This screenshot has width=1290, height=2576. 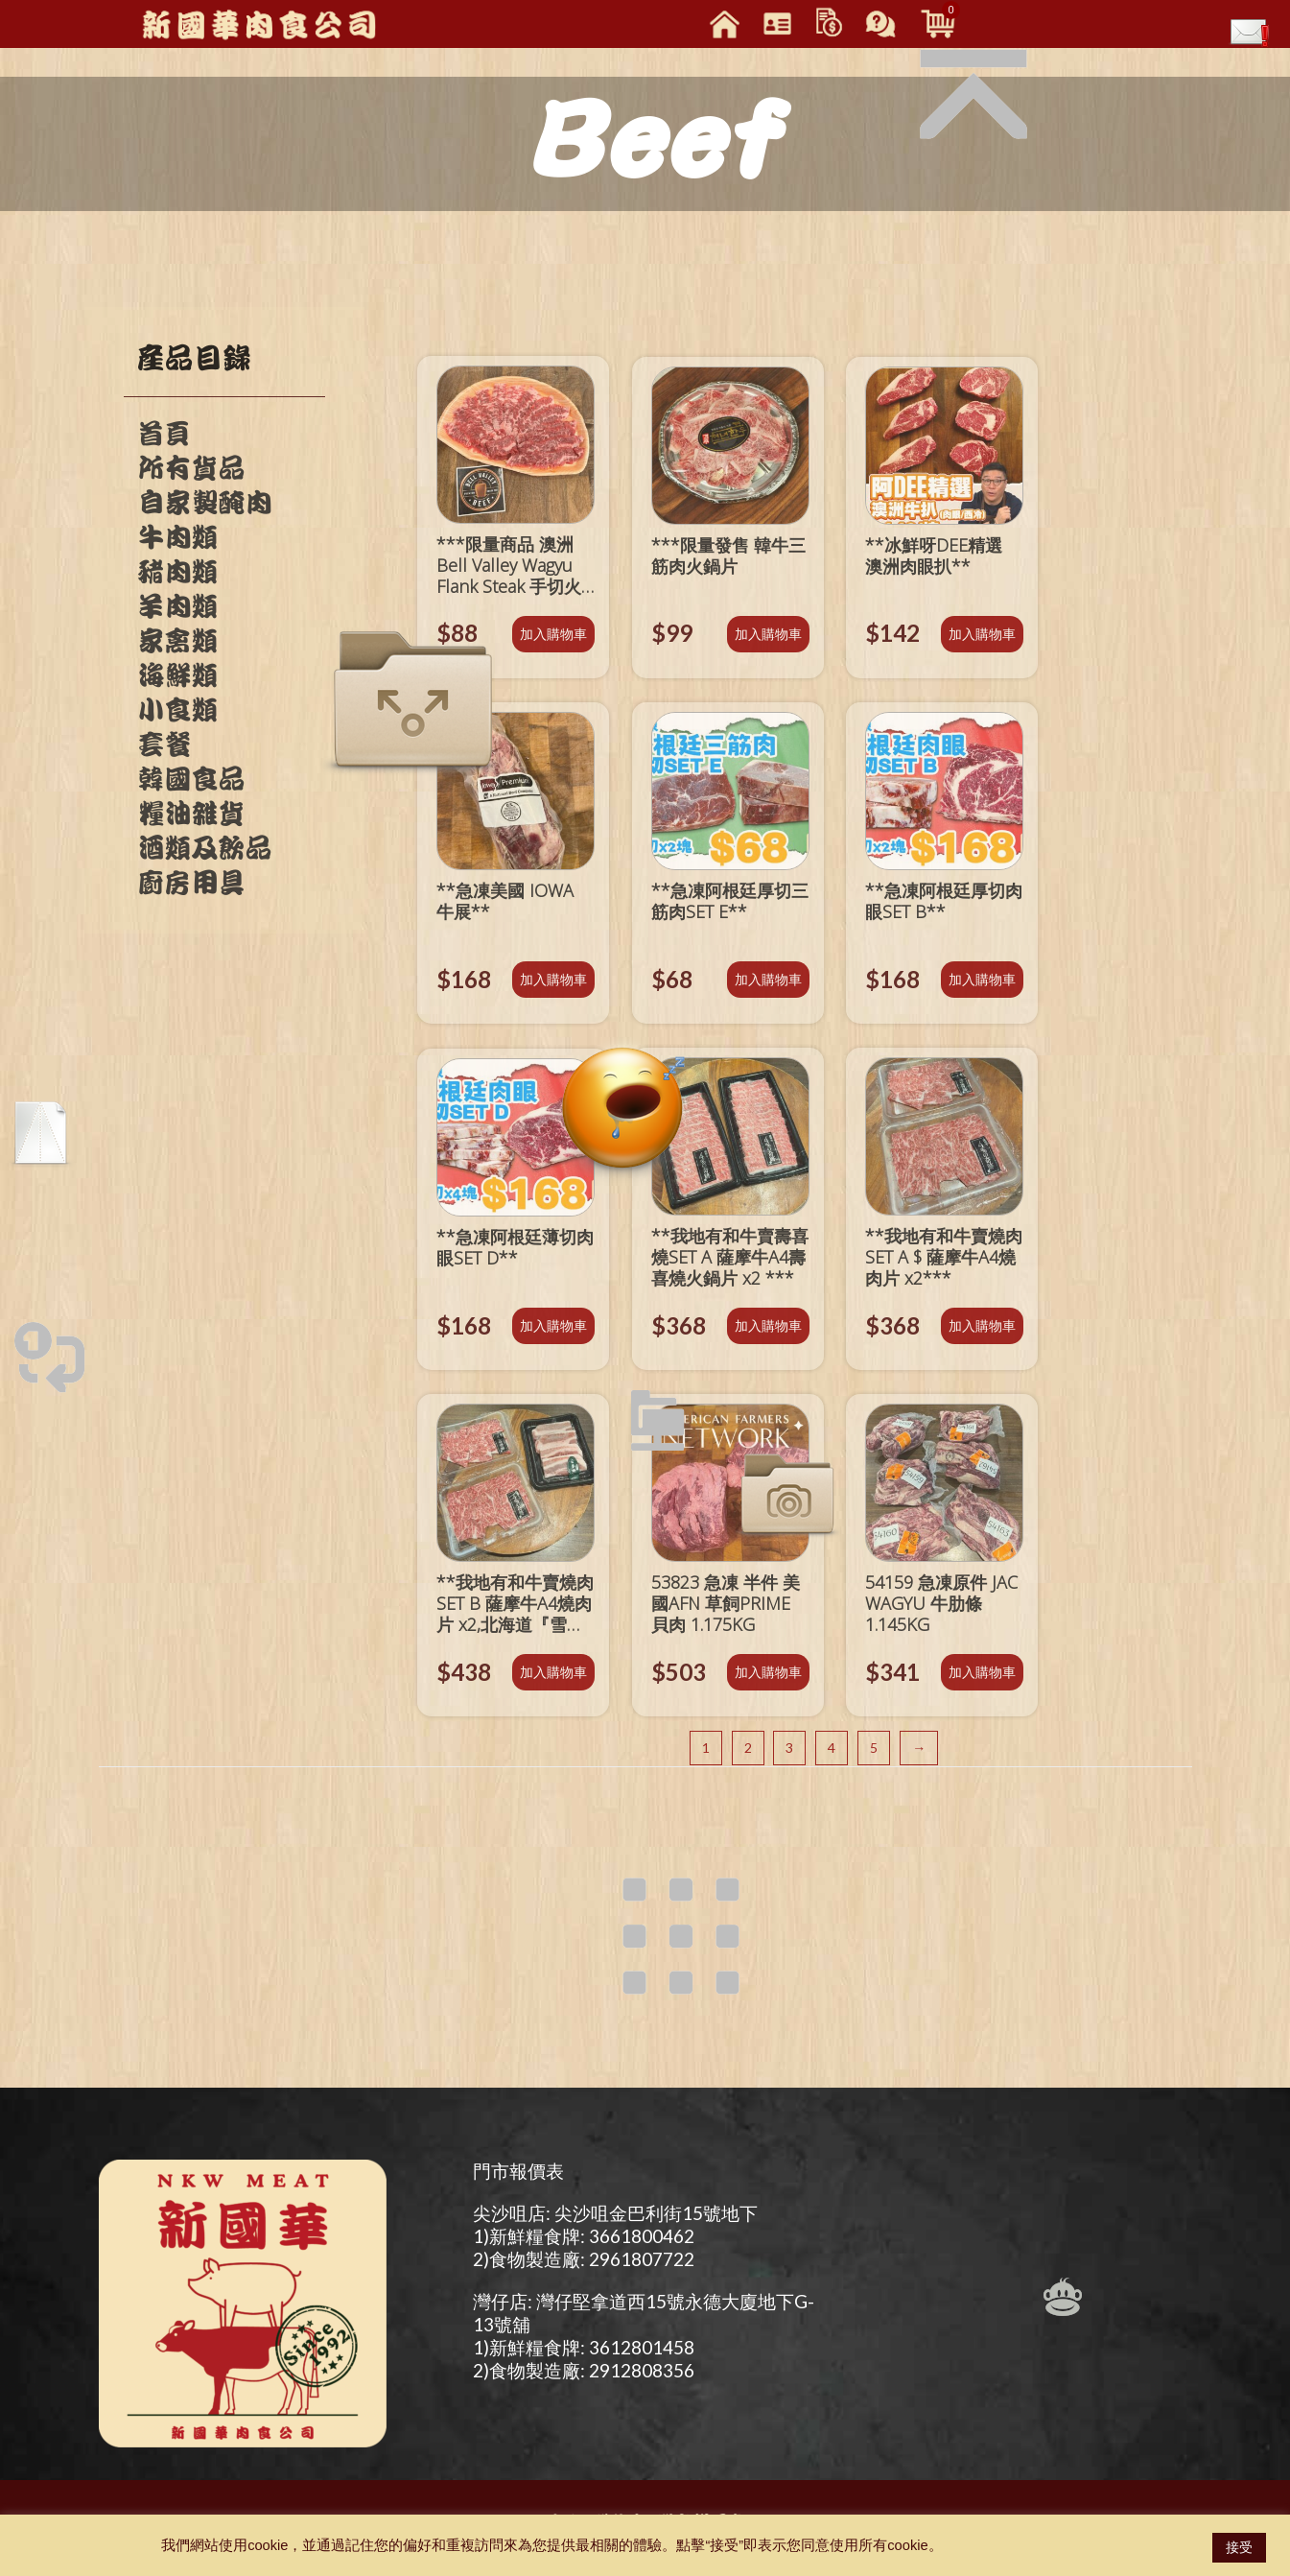 I want to click on indicates user is tired or exhausted, so click(x=622, y=1113).